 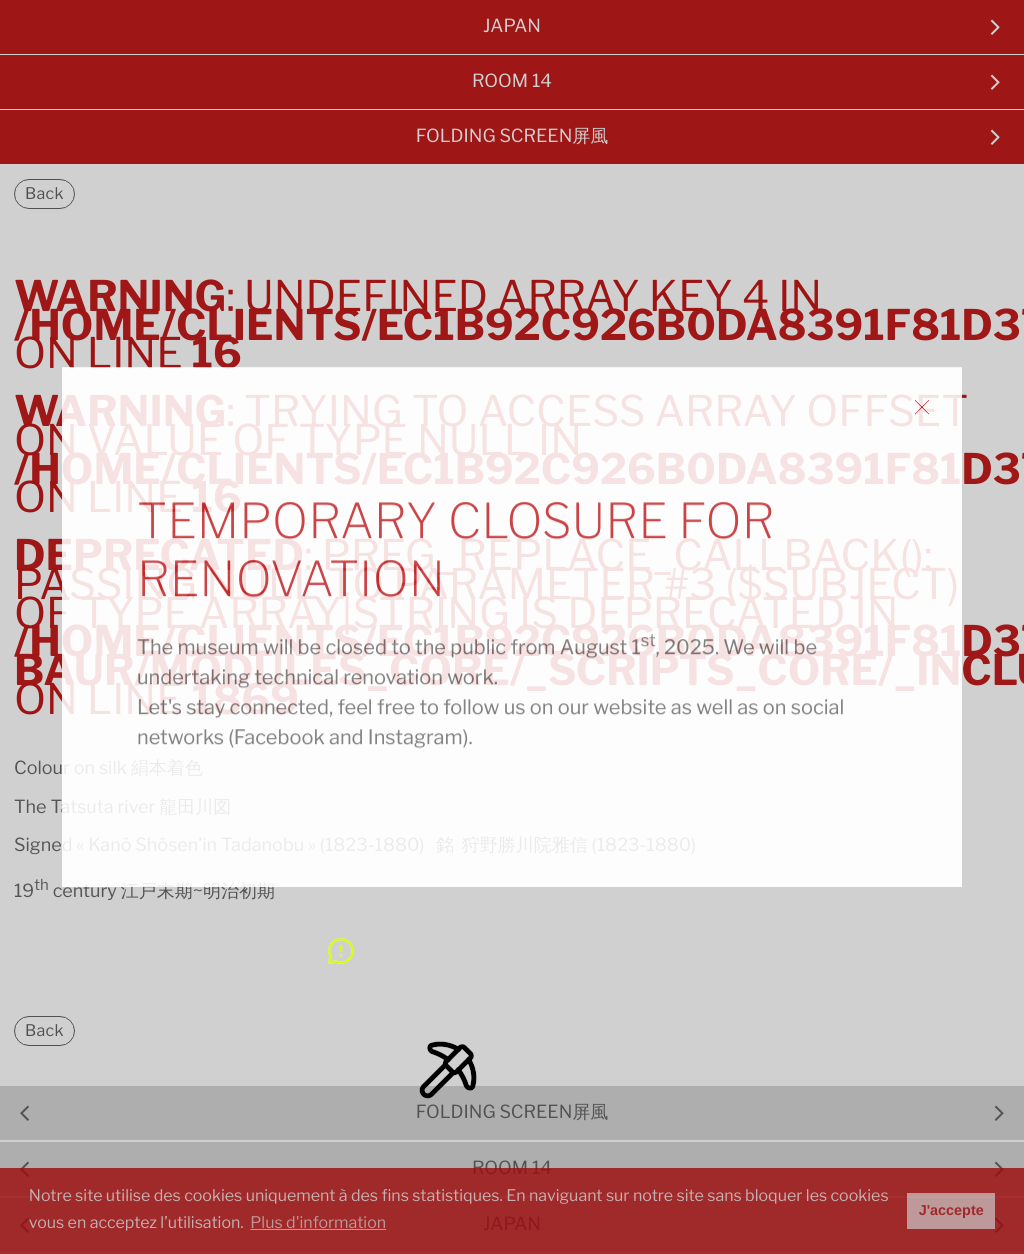 What do you see at coordinates (341, 951) in the screenshot?
I see `message with a warning or alert` at bounding box center [341, 951].